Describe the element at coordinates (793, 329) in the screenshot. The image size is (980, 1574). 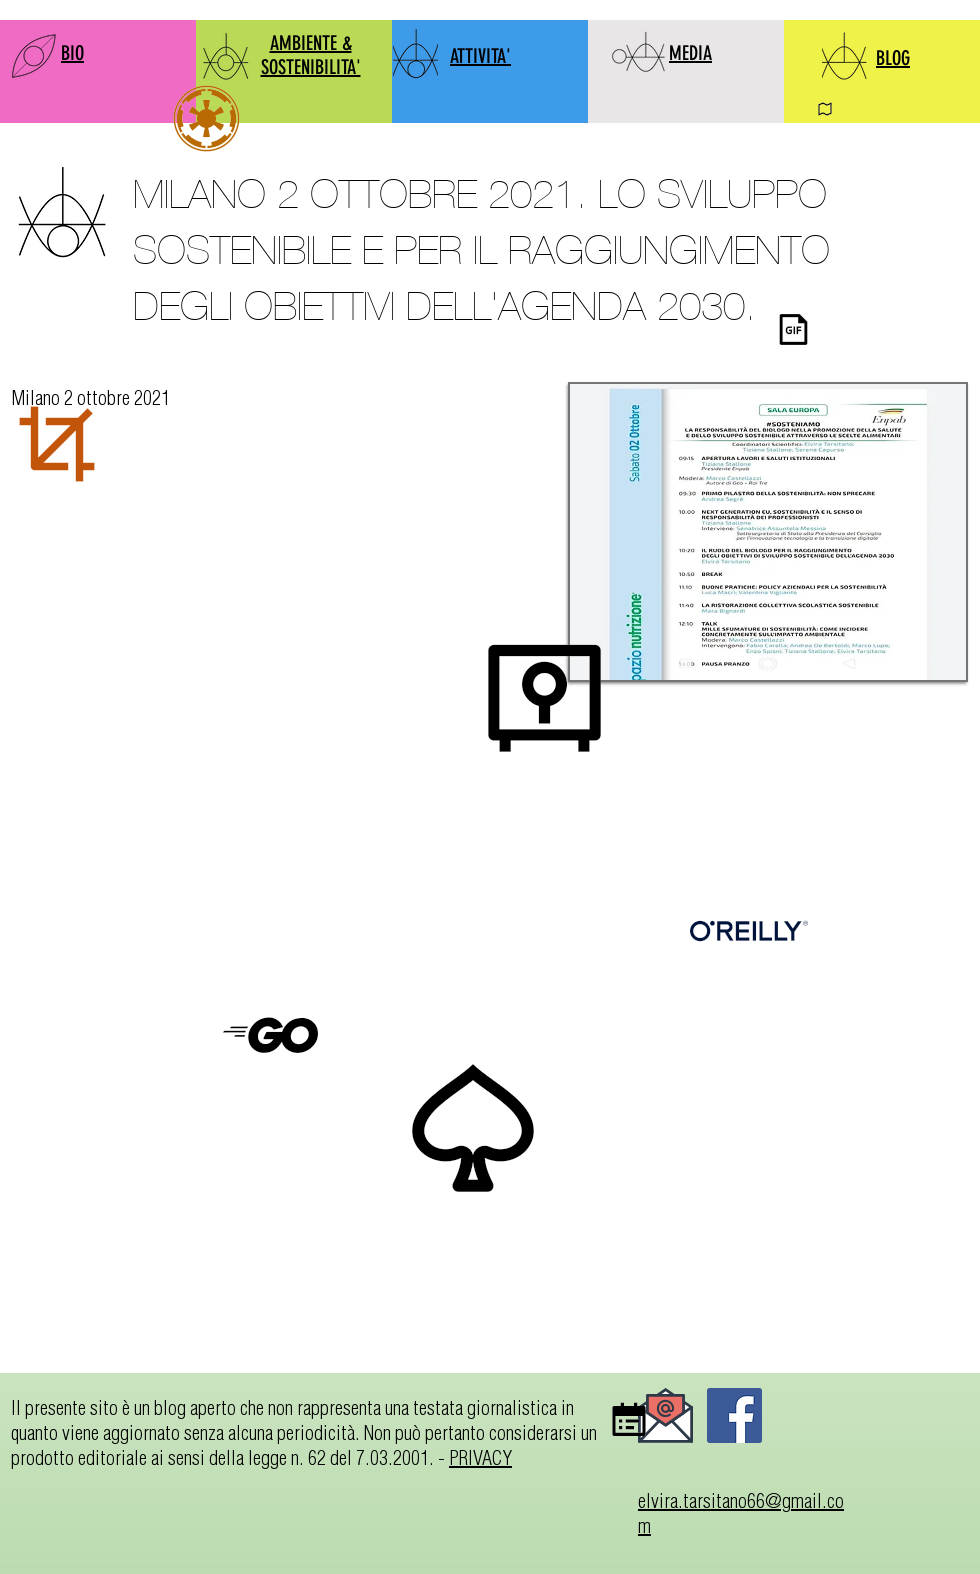
I see `attach a GIF file` at that location.